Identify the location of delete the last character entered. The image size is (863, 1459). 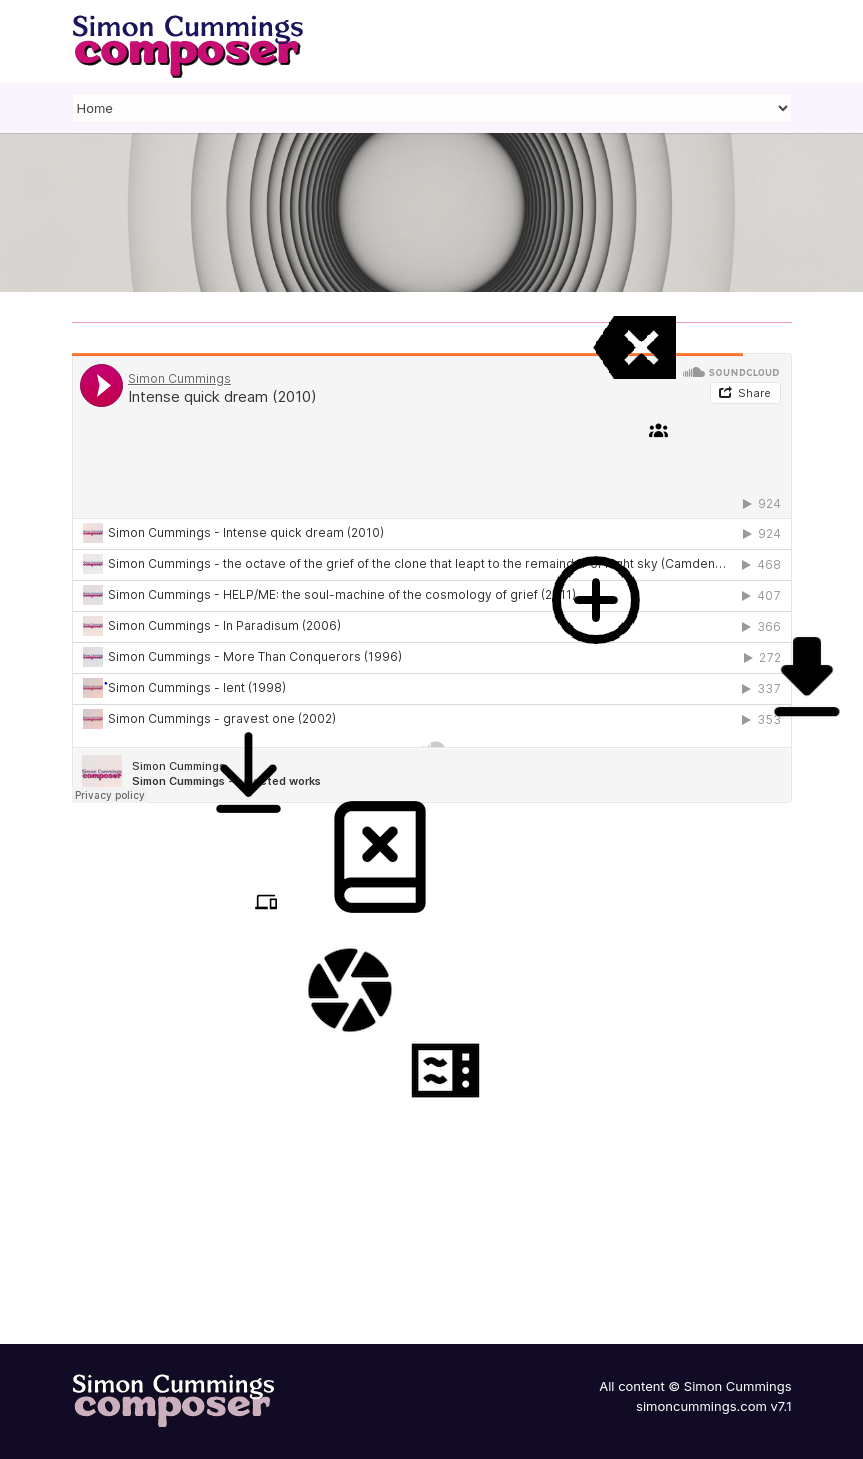
(634, 347).